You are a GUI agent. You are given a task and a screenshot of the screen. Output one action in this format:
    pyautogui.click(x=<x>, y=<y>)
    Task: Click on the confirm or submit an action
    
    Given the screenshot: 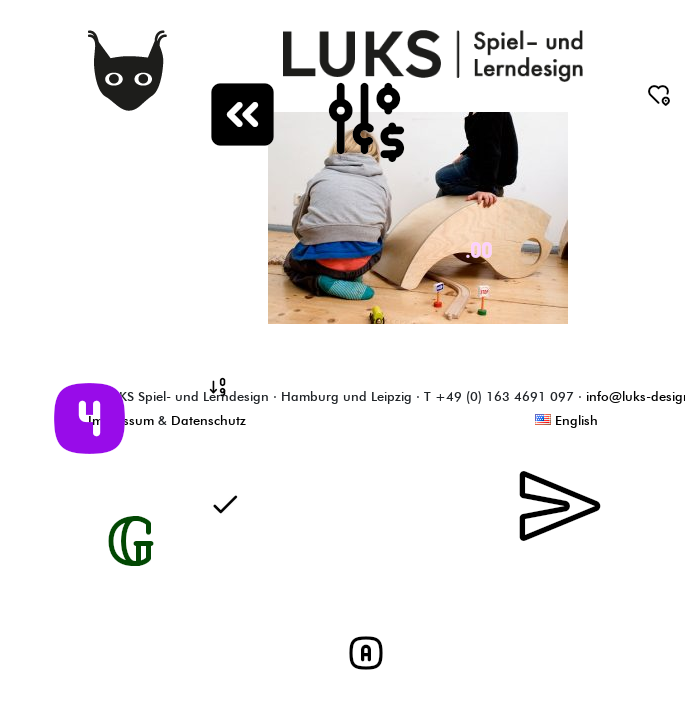 What is the action you would take?
    pyautogui.click(x=225, y=504)
    